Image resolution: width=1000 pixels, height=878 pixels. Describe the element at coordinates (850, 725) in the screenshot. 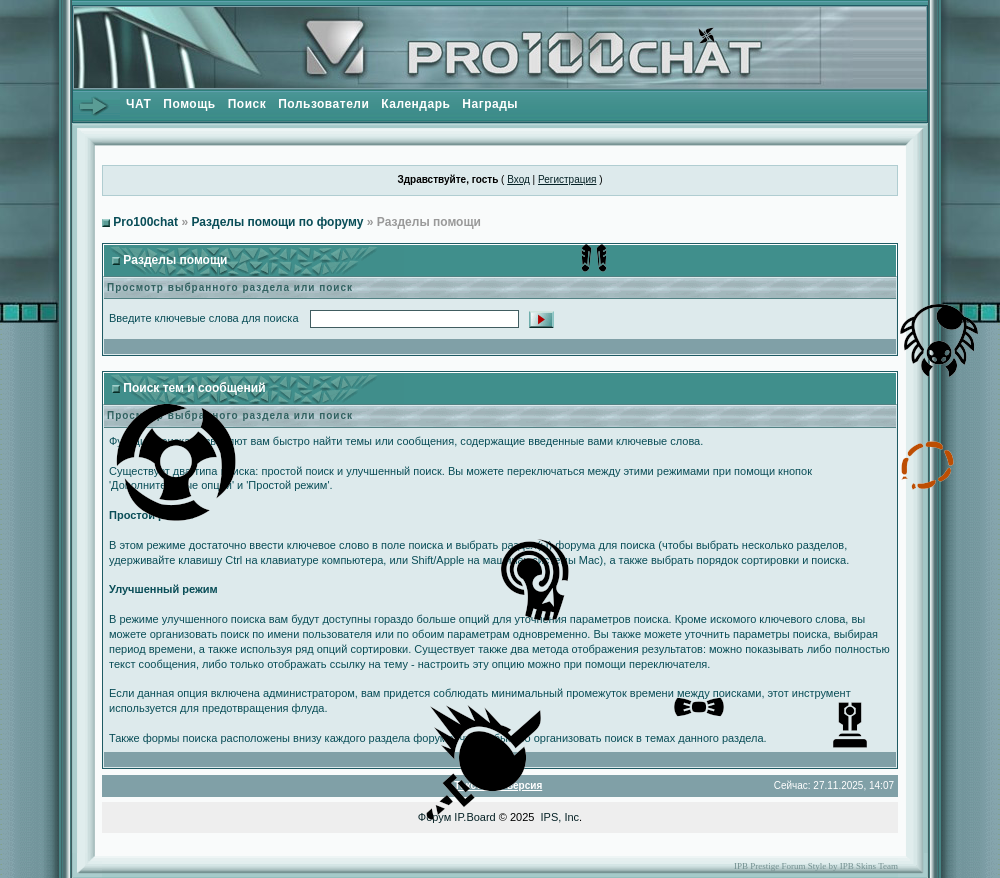

I see `tesla coil or electrical equipment icon` at that location.